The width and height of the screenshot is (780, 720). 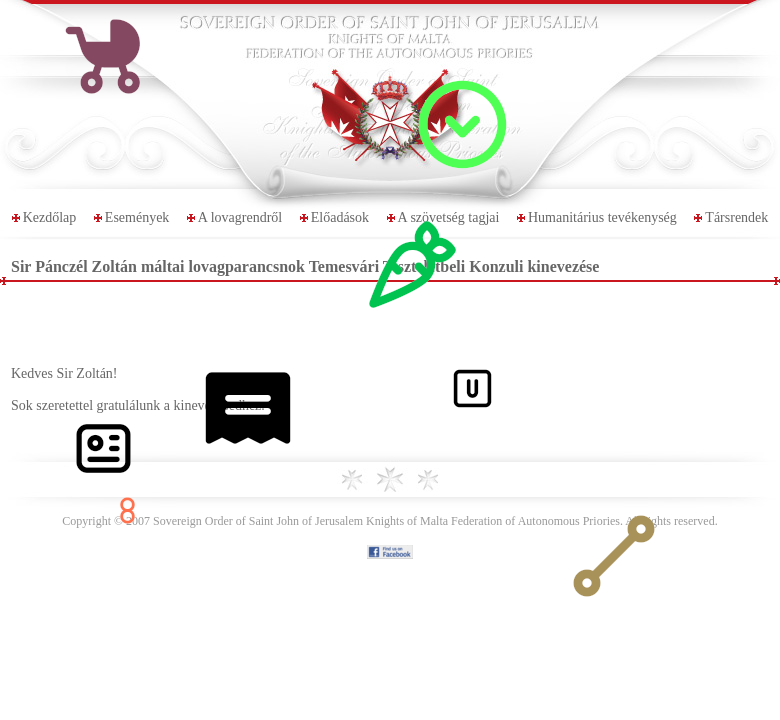 I want to click on indicates underline text formatting option, so click(x=472, y=388).